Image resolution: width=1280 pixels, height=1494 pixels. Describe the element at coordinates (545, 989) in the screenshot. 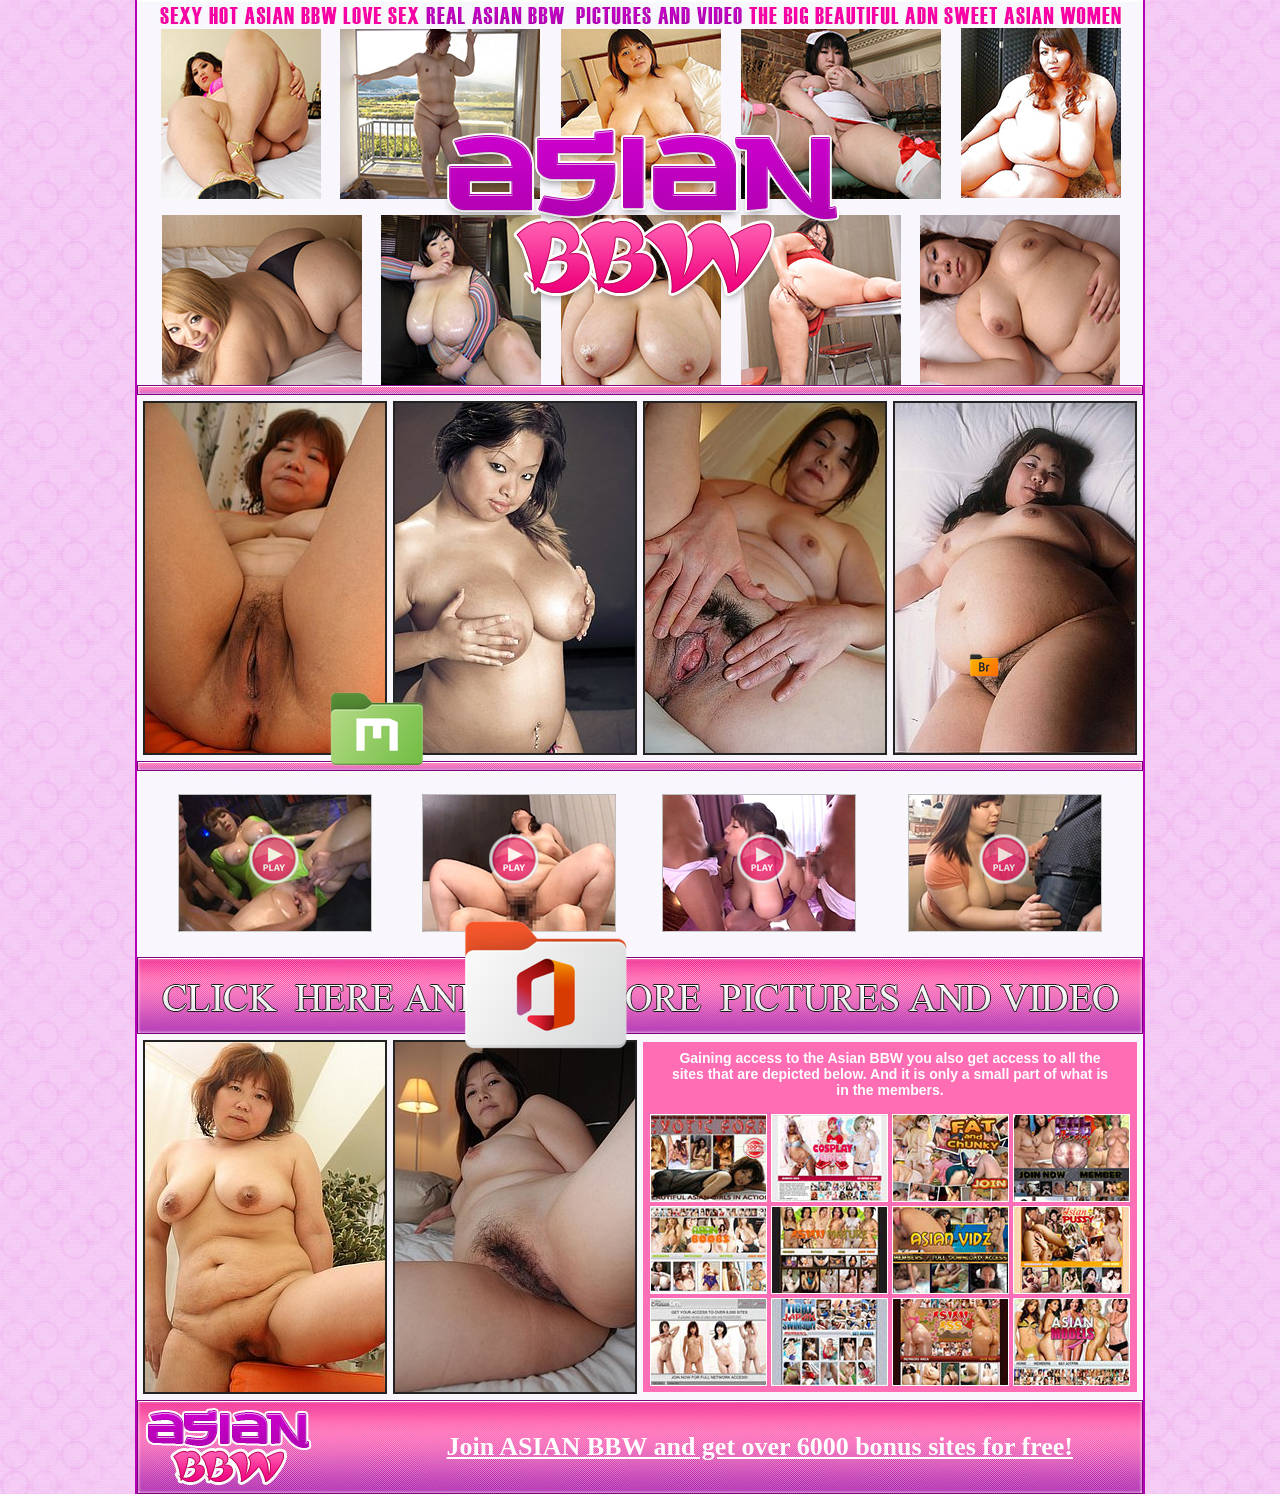

I see `open microsoft office files folder` at that location.